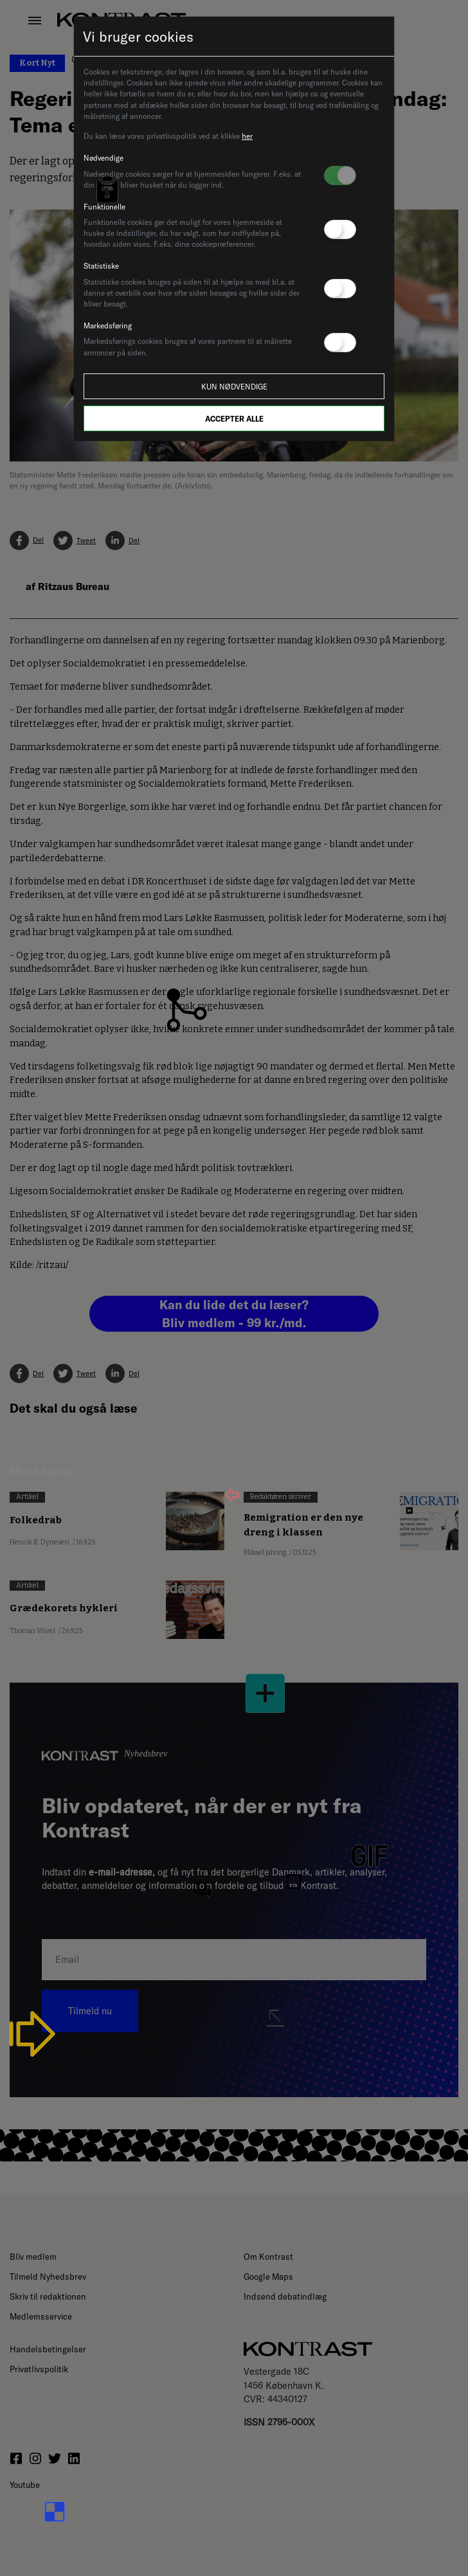 Image resolution: width=468 pixels, height=2576 pixels. What do you see at coordinates (107, 190) in the screenshot?
I see `access copied text formatting options` at bounding box center [107, 190].